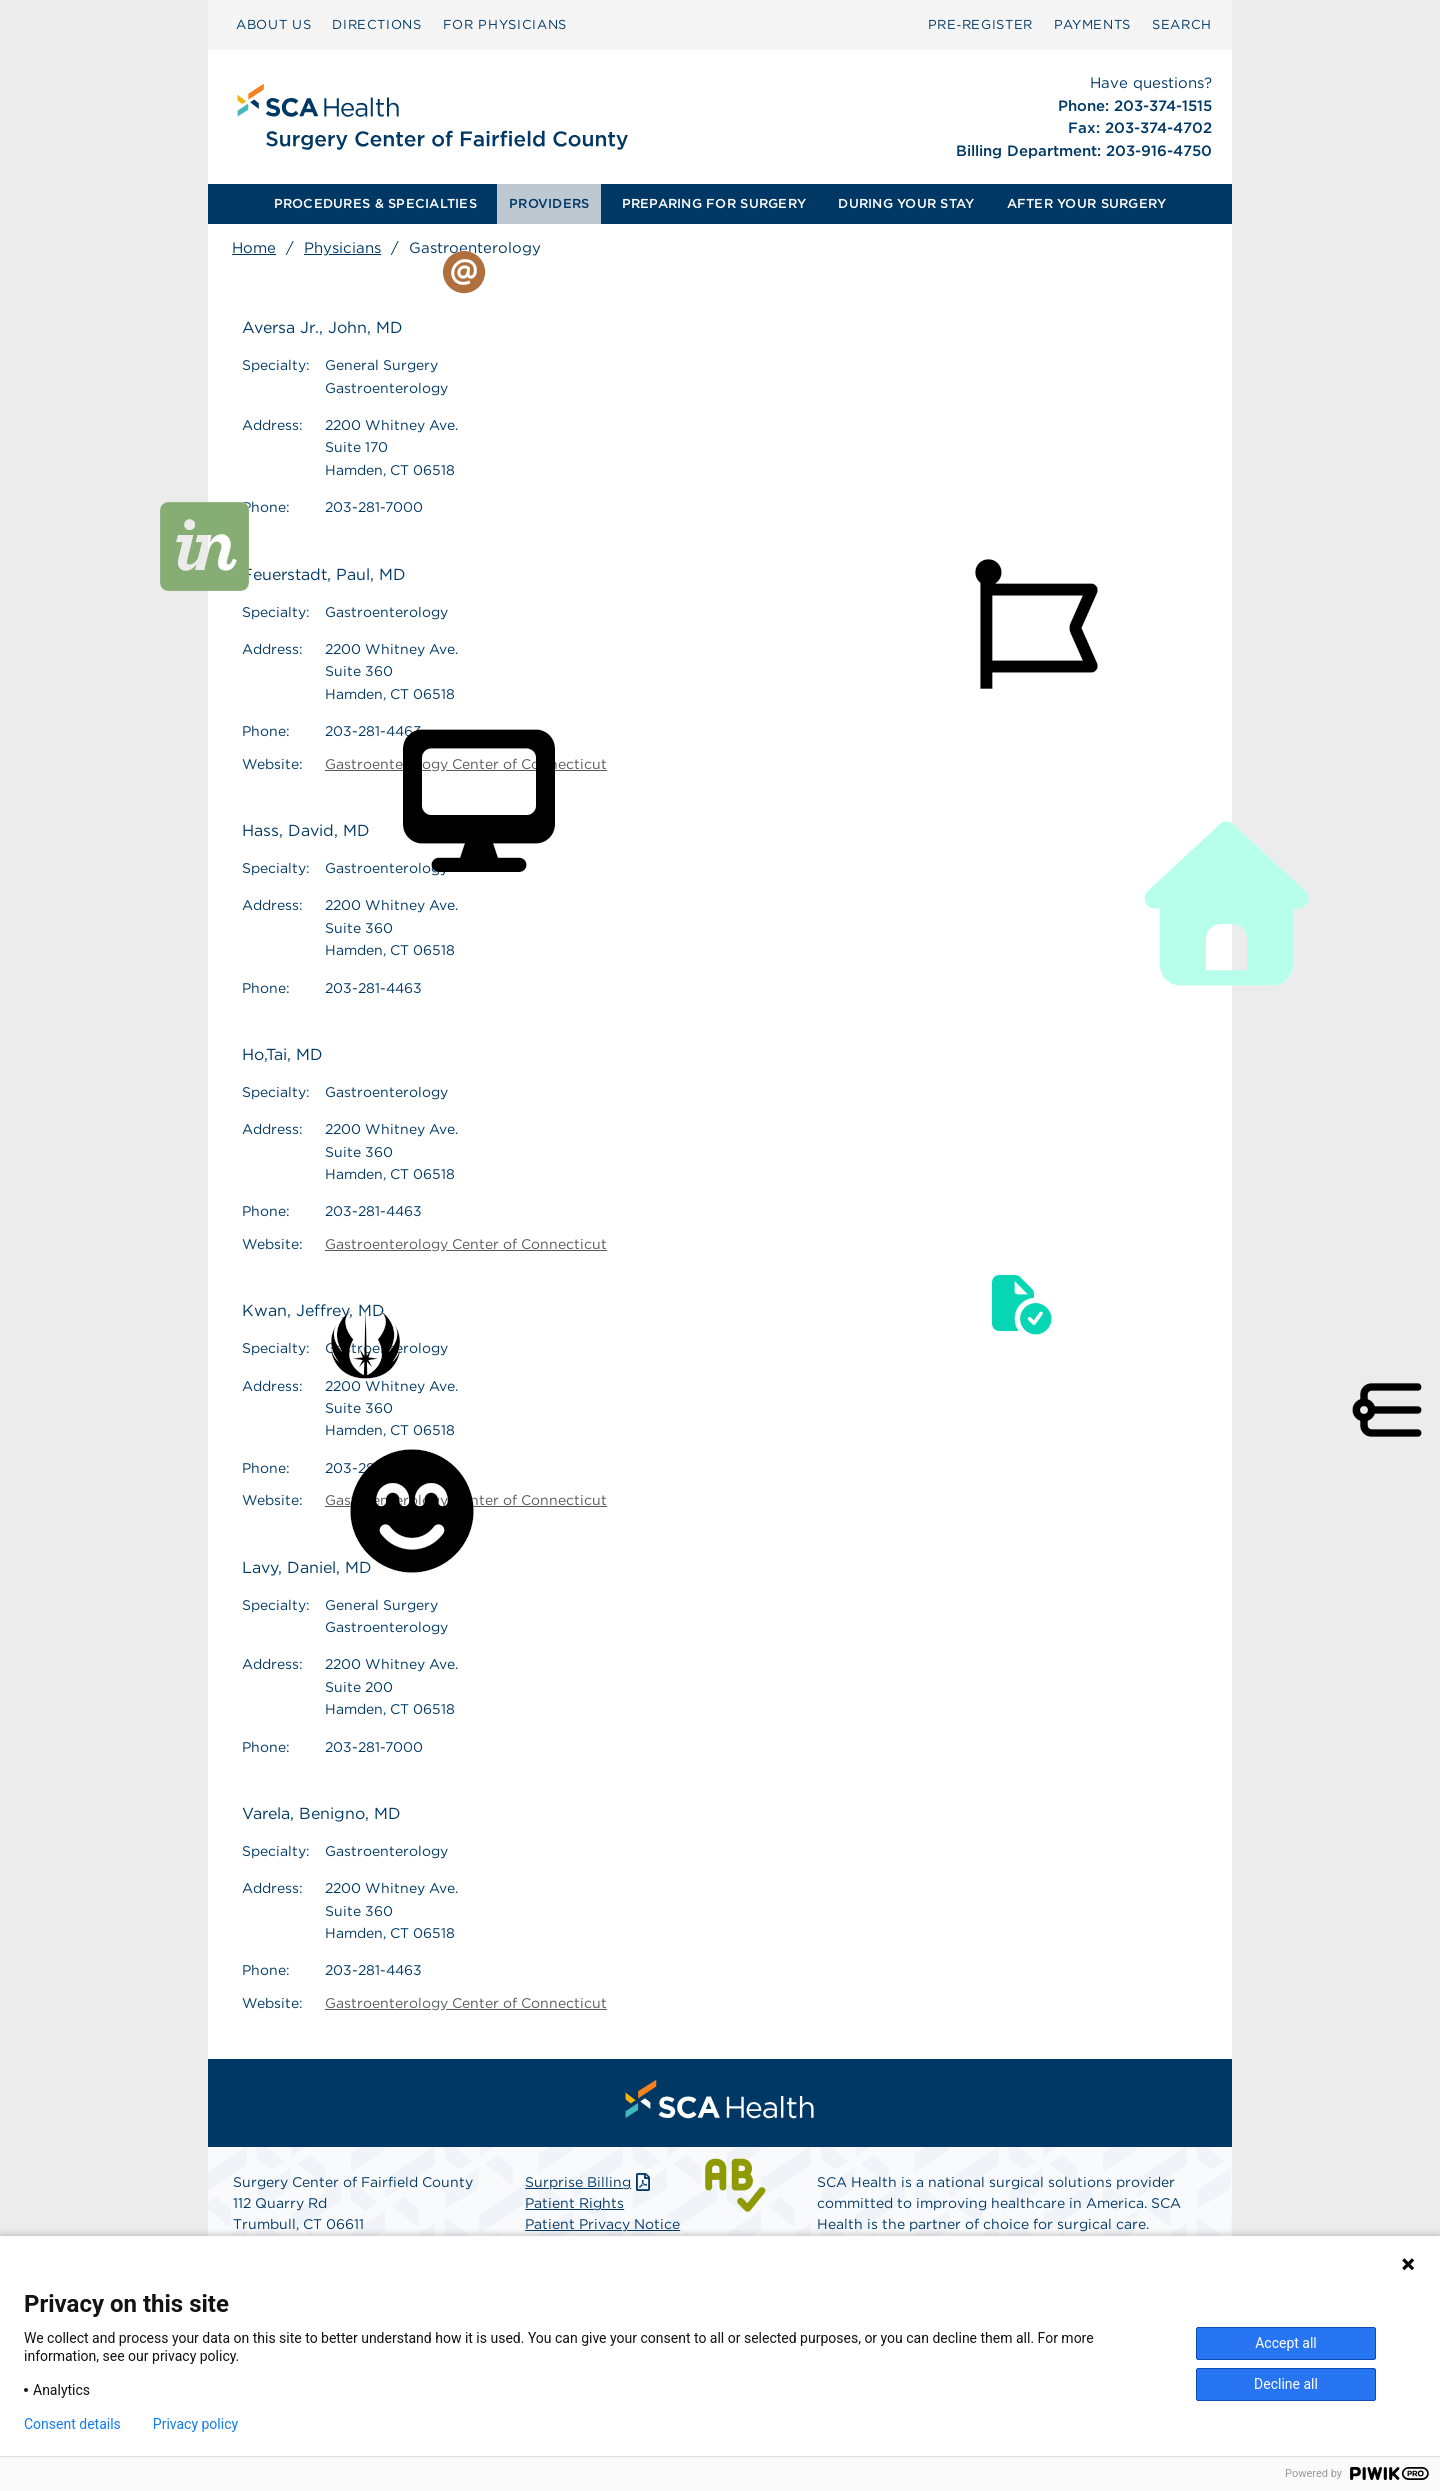 Image resolution: width=1440 pixels, height=2491 pixels. What do you see at coordinates (412, 1511) in the screenshot?
I see `add a positive reaction or emoji` at bounding box center [412, 1511].